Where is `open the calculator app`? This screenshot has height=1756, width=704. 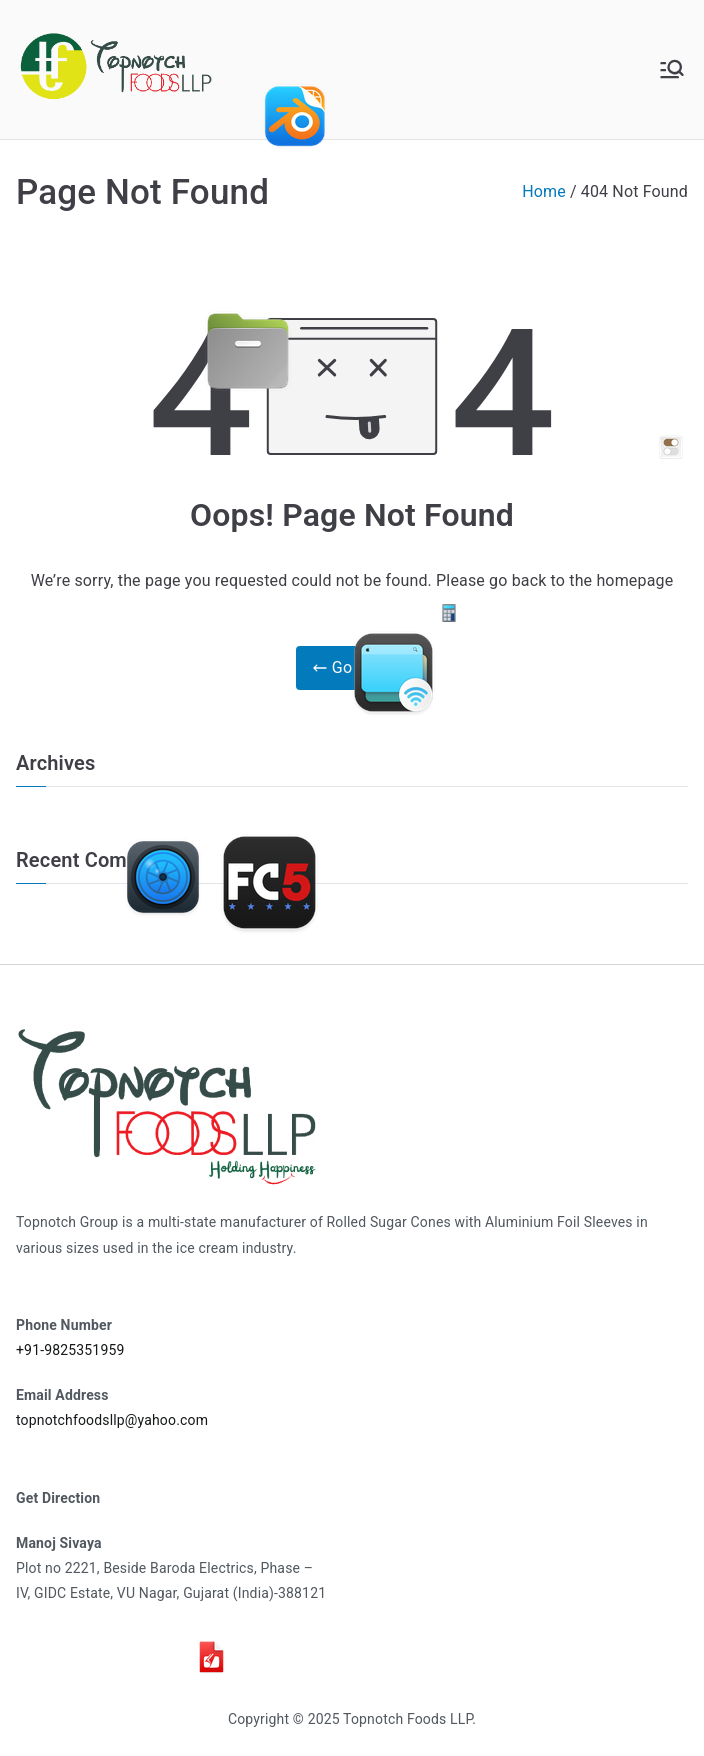
open the calculator app is located at coordinates (449, 613).